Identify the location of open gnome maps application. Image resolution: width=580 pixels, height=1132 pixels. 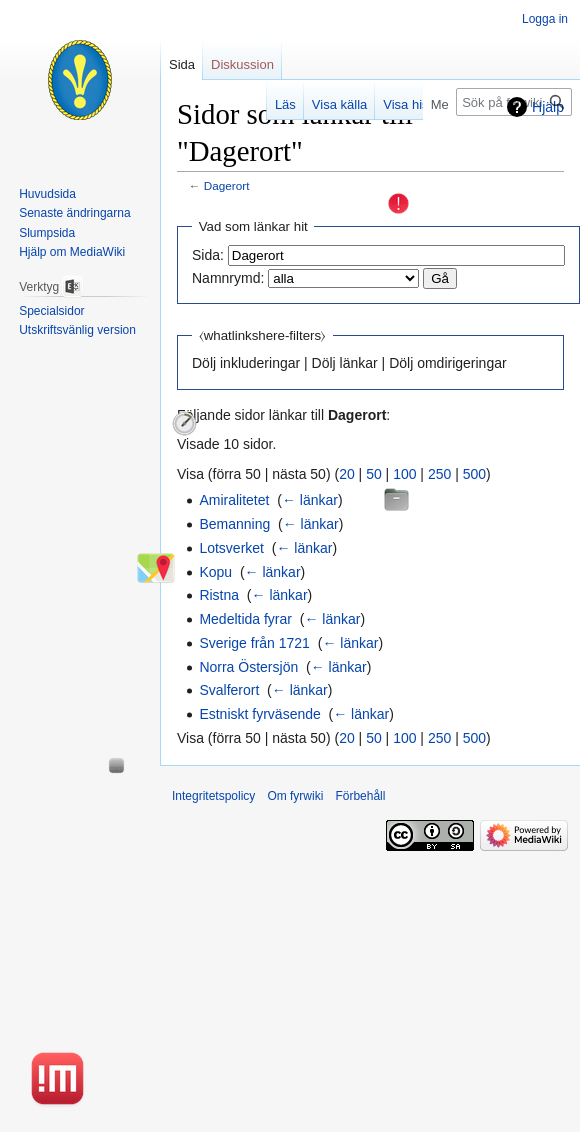
(156, 568).